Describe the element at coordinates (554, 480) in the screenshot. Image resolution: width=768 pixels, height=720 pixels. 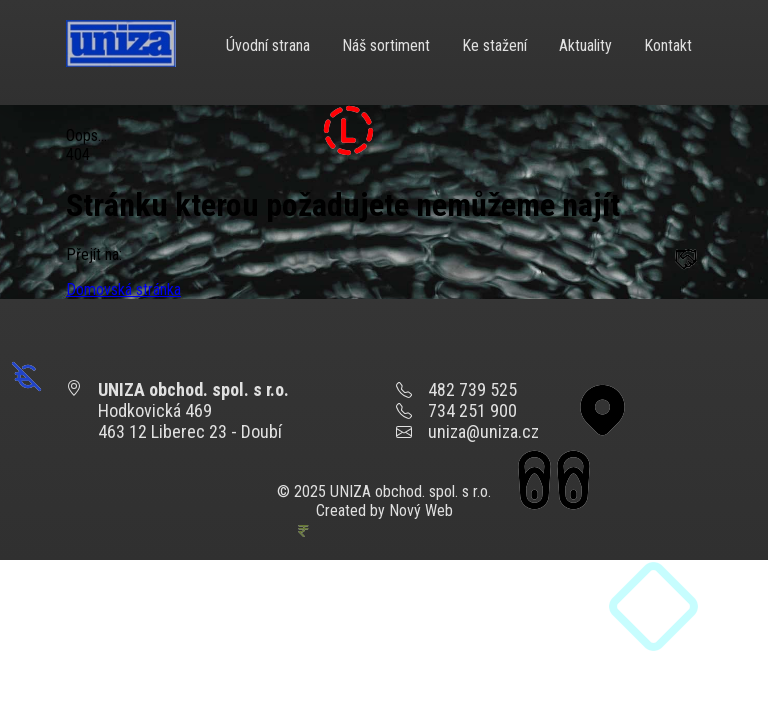
I see `browse beach or summer footwear` at that location.